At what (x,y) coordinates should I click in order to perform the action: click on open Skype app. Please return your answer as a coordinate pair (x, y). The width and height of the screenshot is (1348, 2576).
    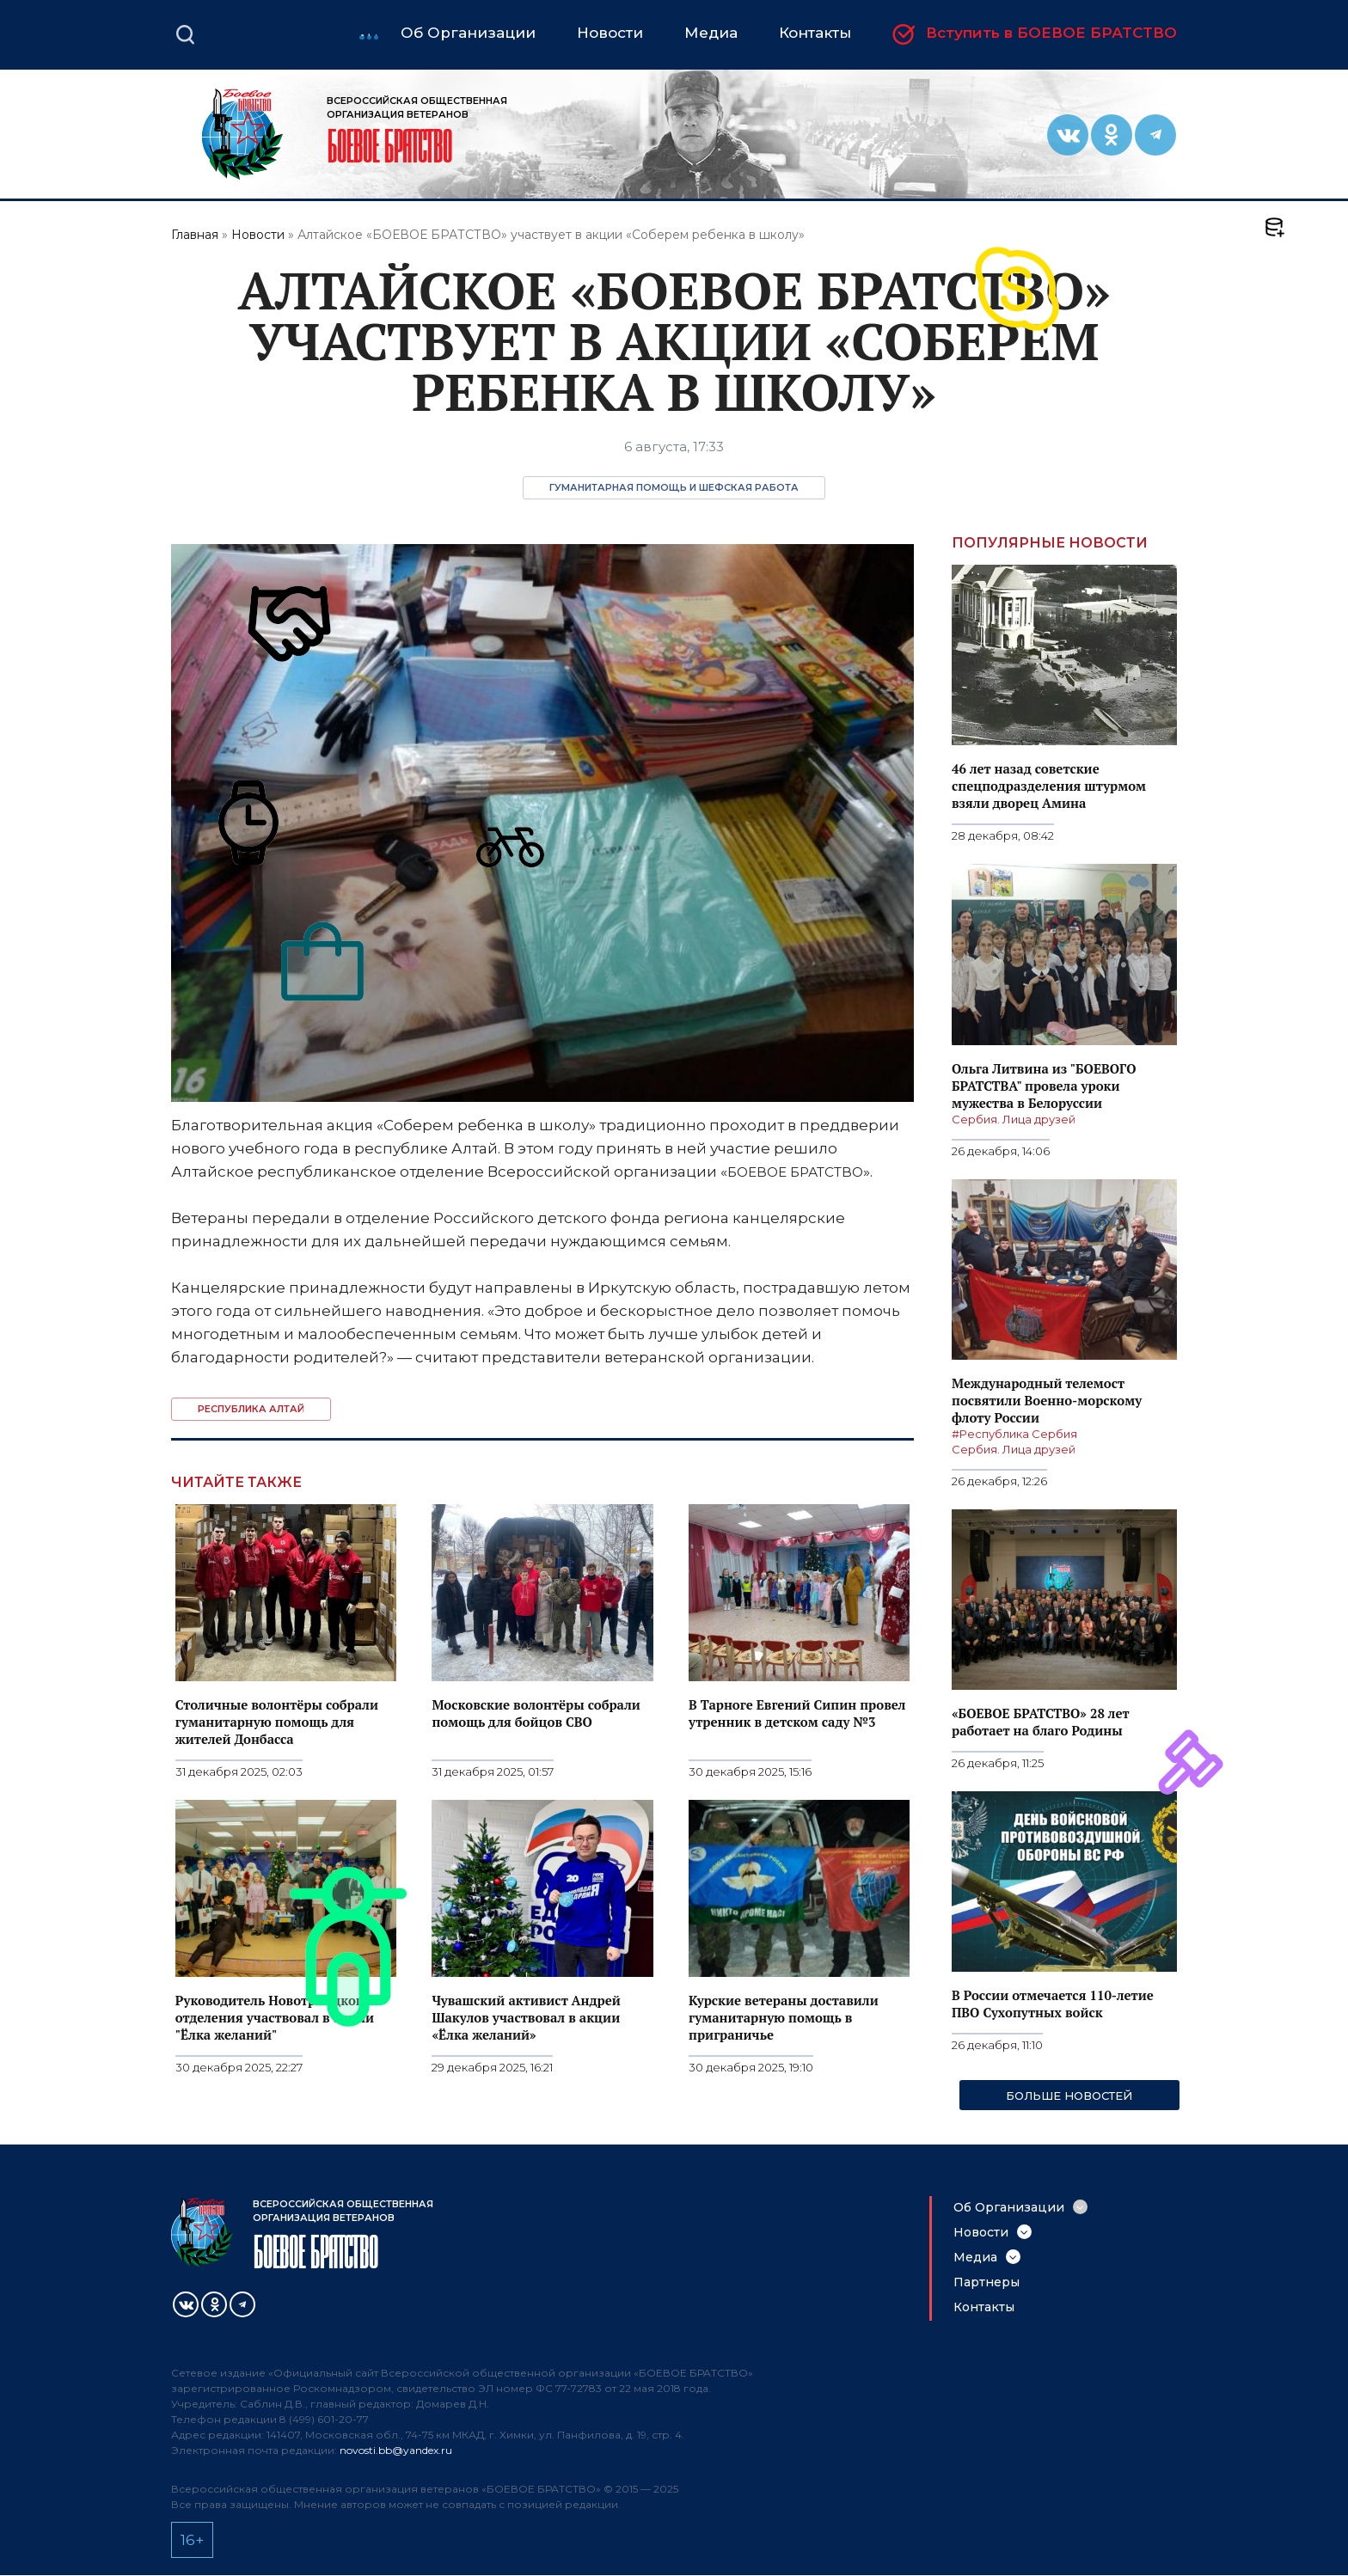
    Looking at the image, I should click on (1017, 289).